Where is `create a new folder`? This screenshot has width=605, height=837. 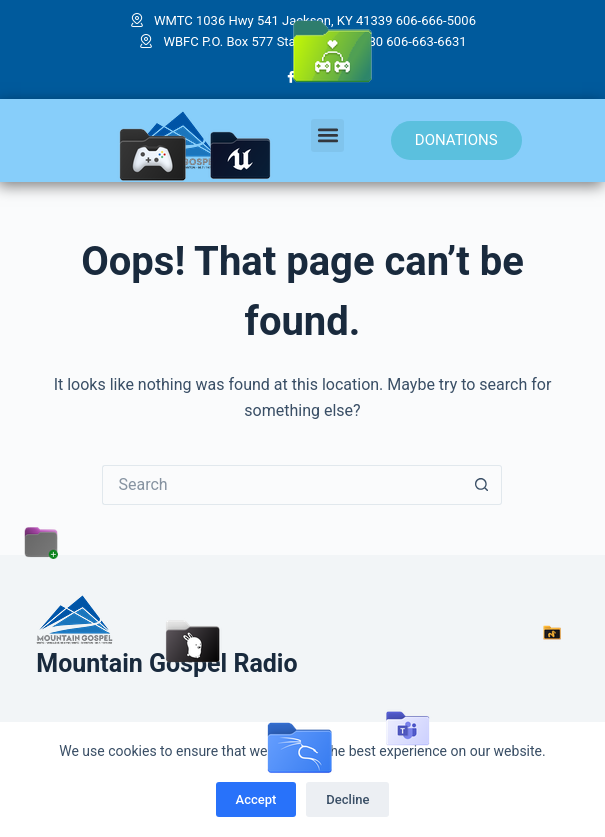 create a new folder is located at coordinates (41, 542).